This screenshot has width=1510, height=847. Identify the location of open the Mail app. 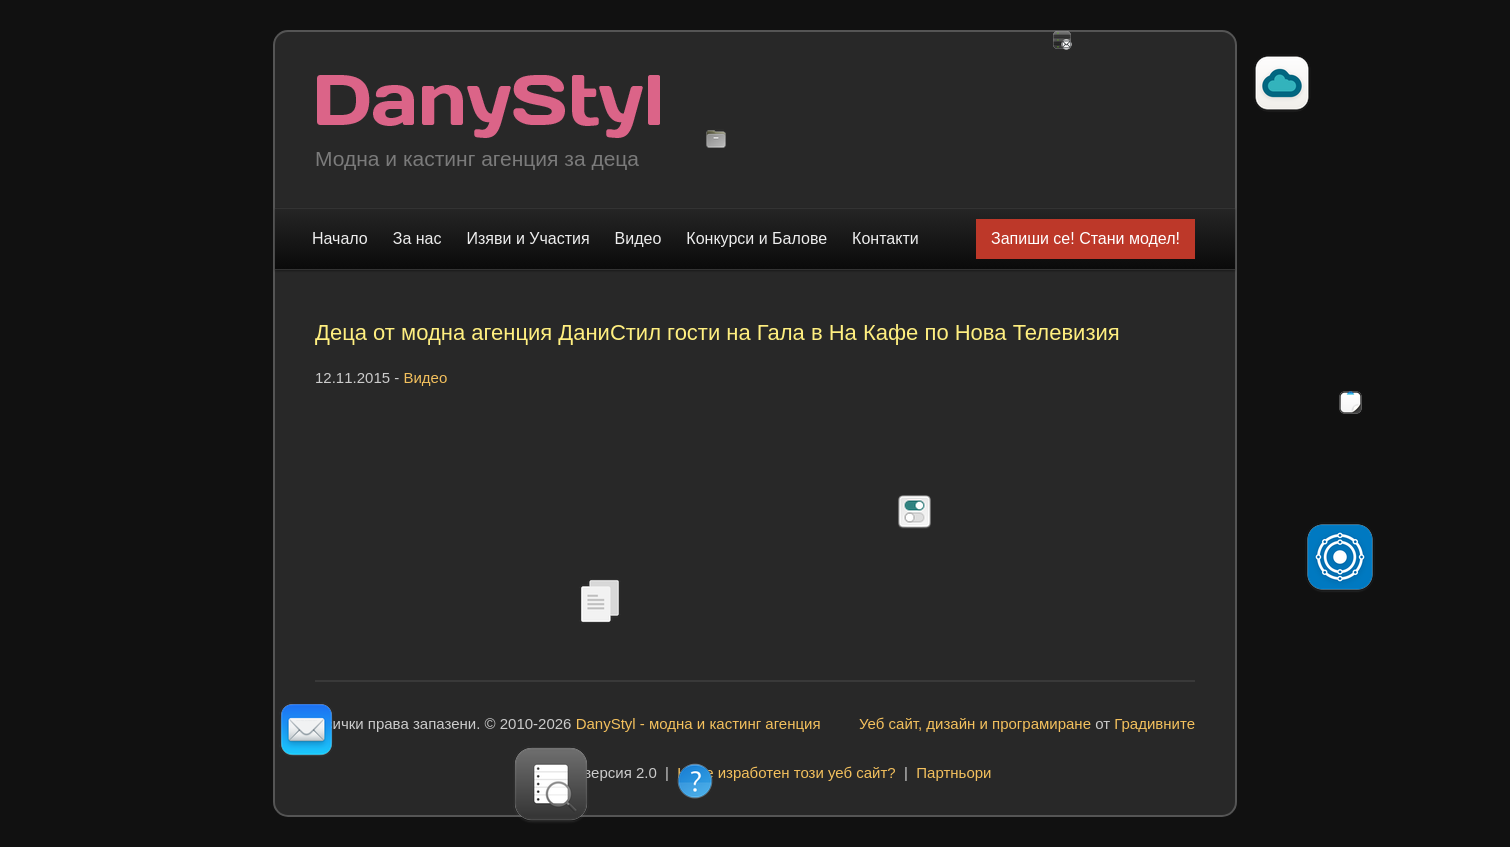
(306, 729).